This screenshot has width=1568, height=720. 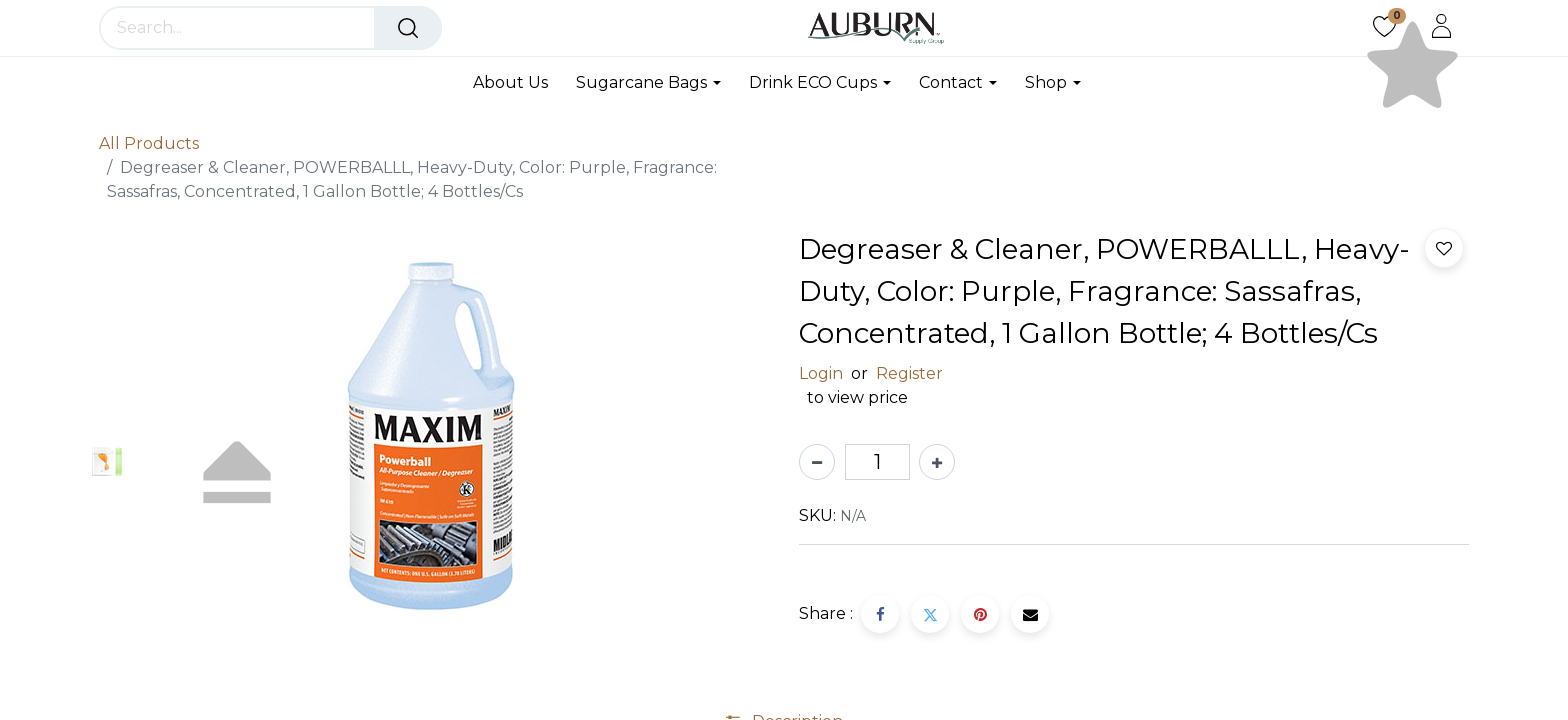 What do you see at coordinates (237, 475) in the screenshot?
I see `eject disc or removable media` at bounding box center [237, 475].